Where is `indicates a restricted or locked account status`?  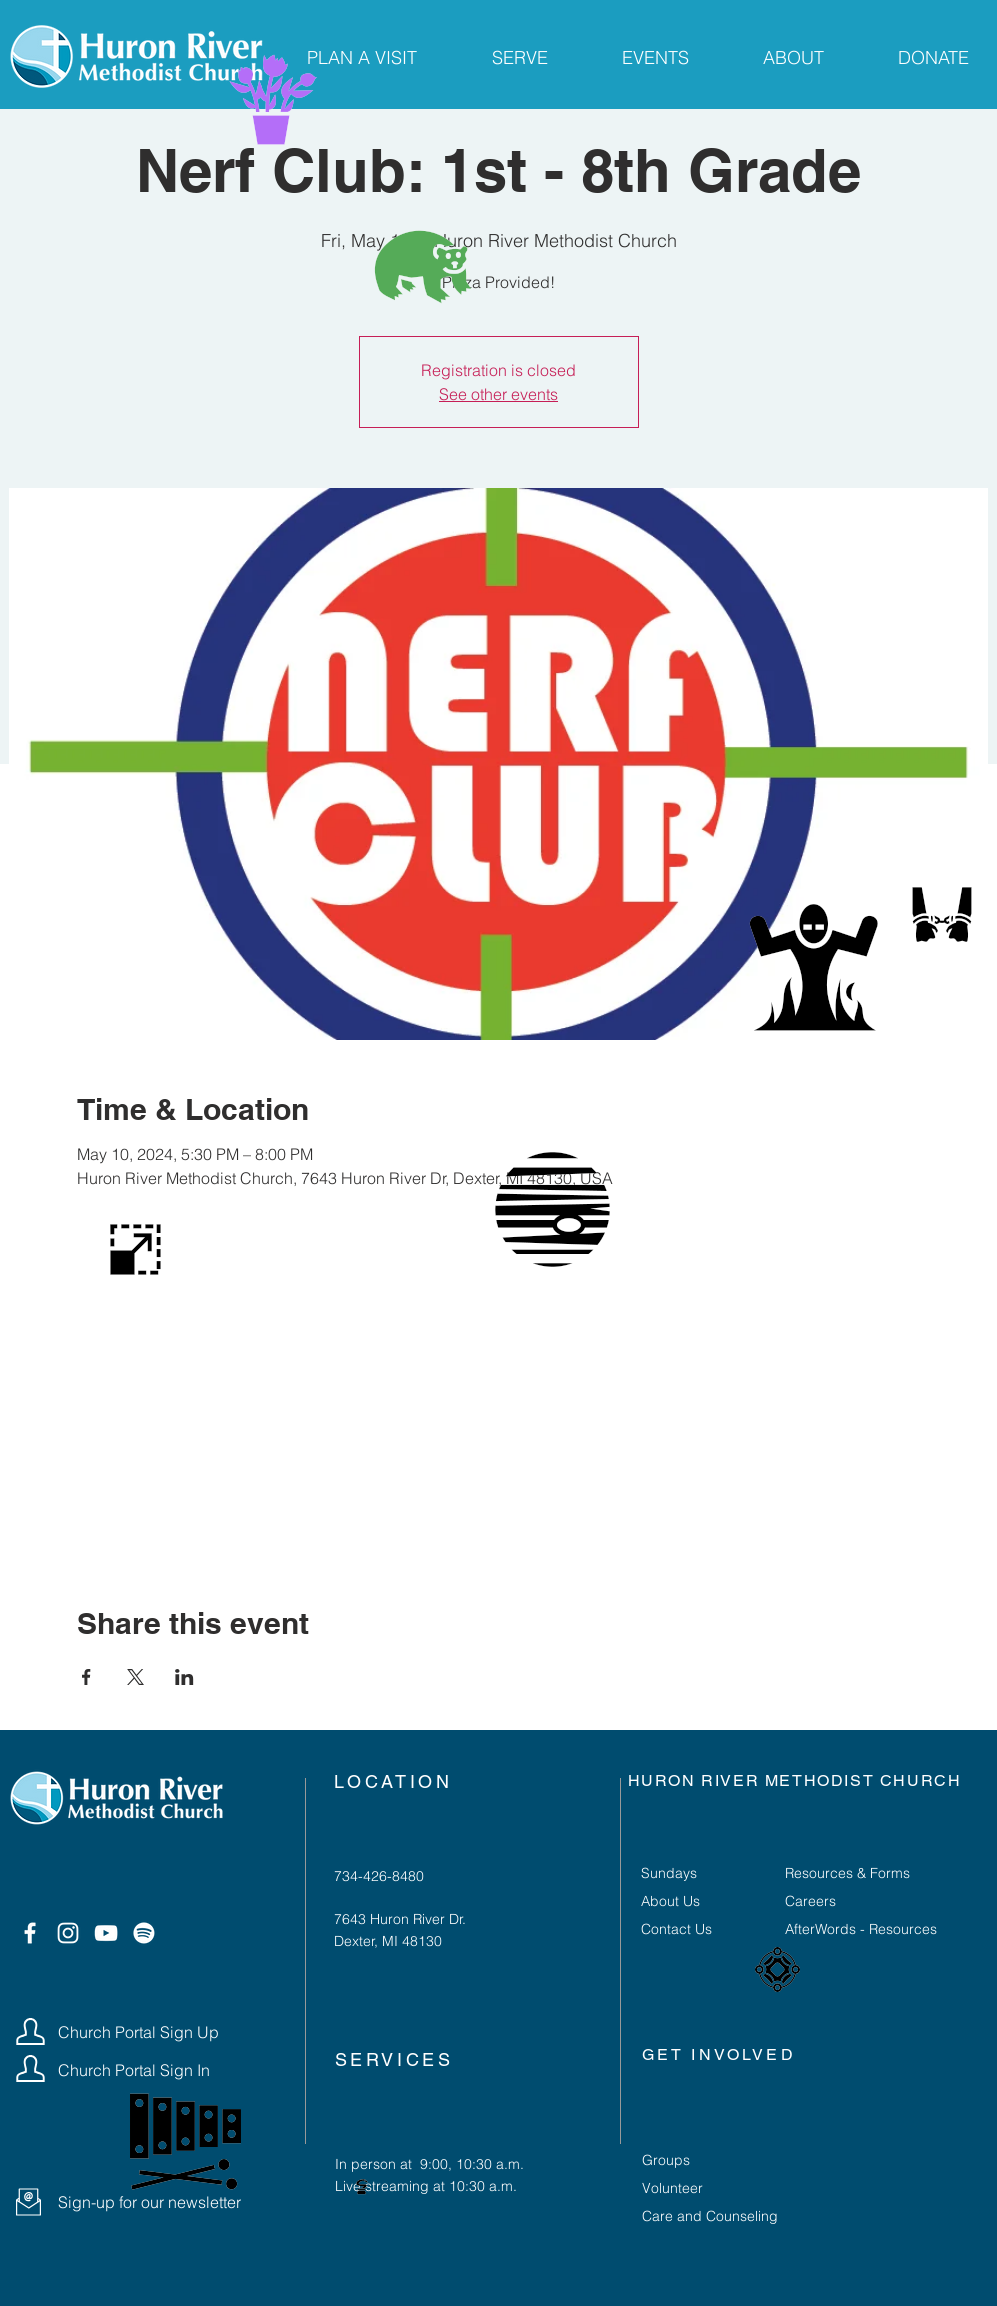
indicates a restricted or locked account status is located at coordinates (942, 917).